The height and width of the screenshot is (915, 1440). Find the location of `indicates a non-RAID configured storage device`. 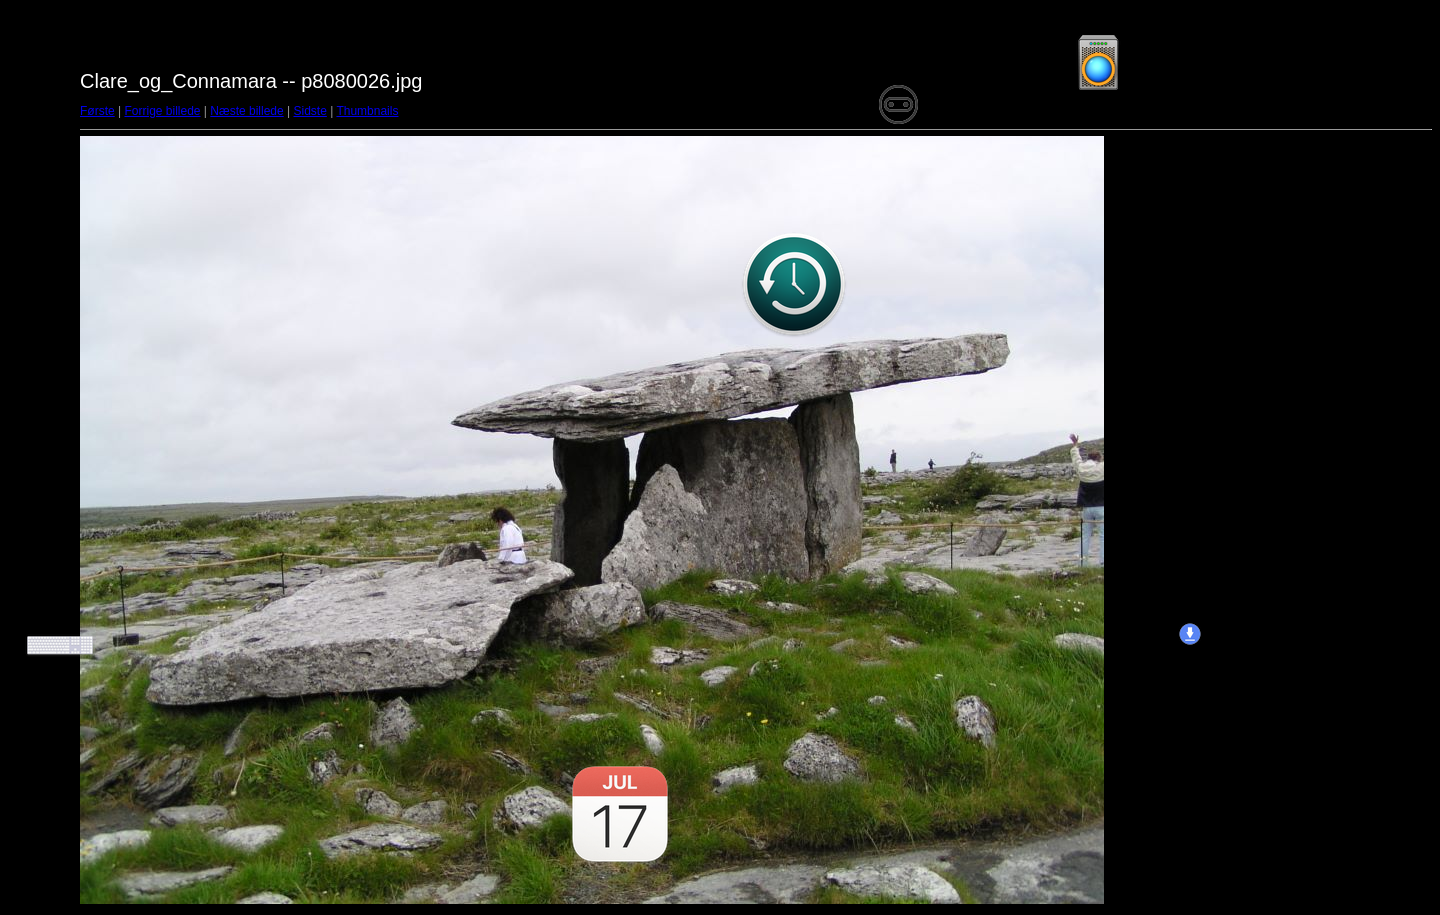

indicates a non-RAID configured storage device is located at coordinates (1098, 62).